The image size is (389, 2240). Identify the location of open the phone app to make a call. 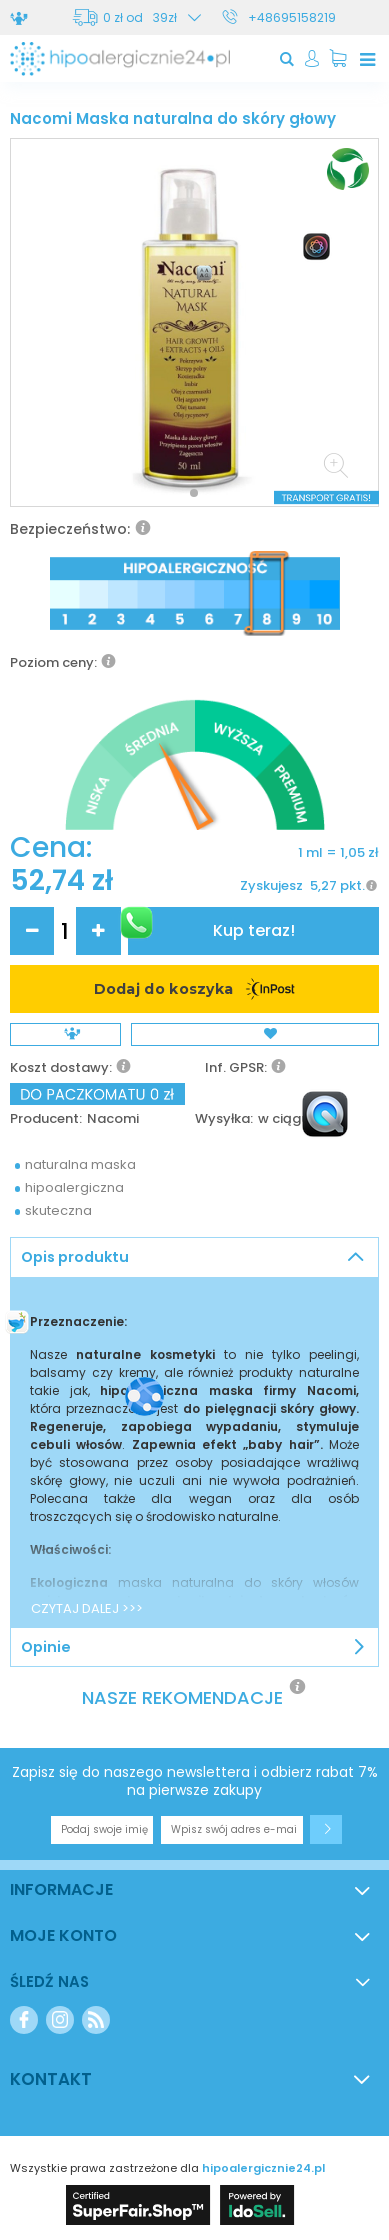
(136, 922).